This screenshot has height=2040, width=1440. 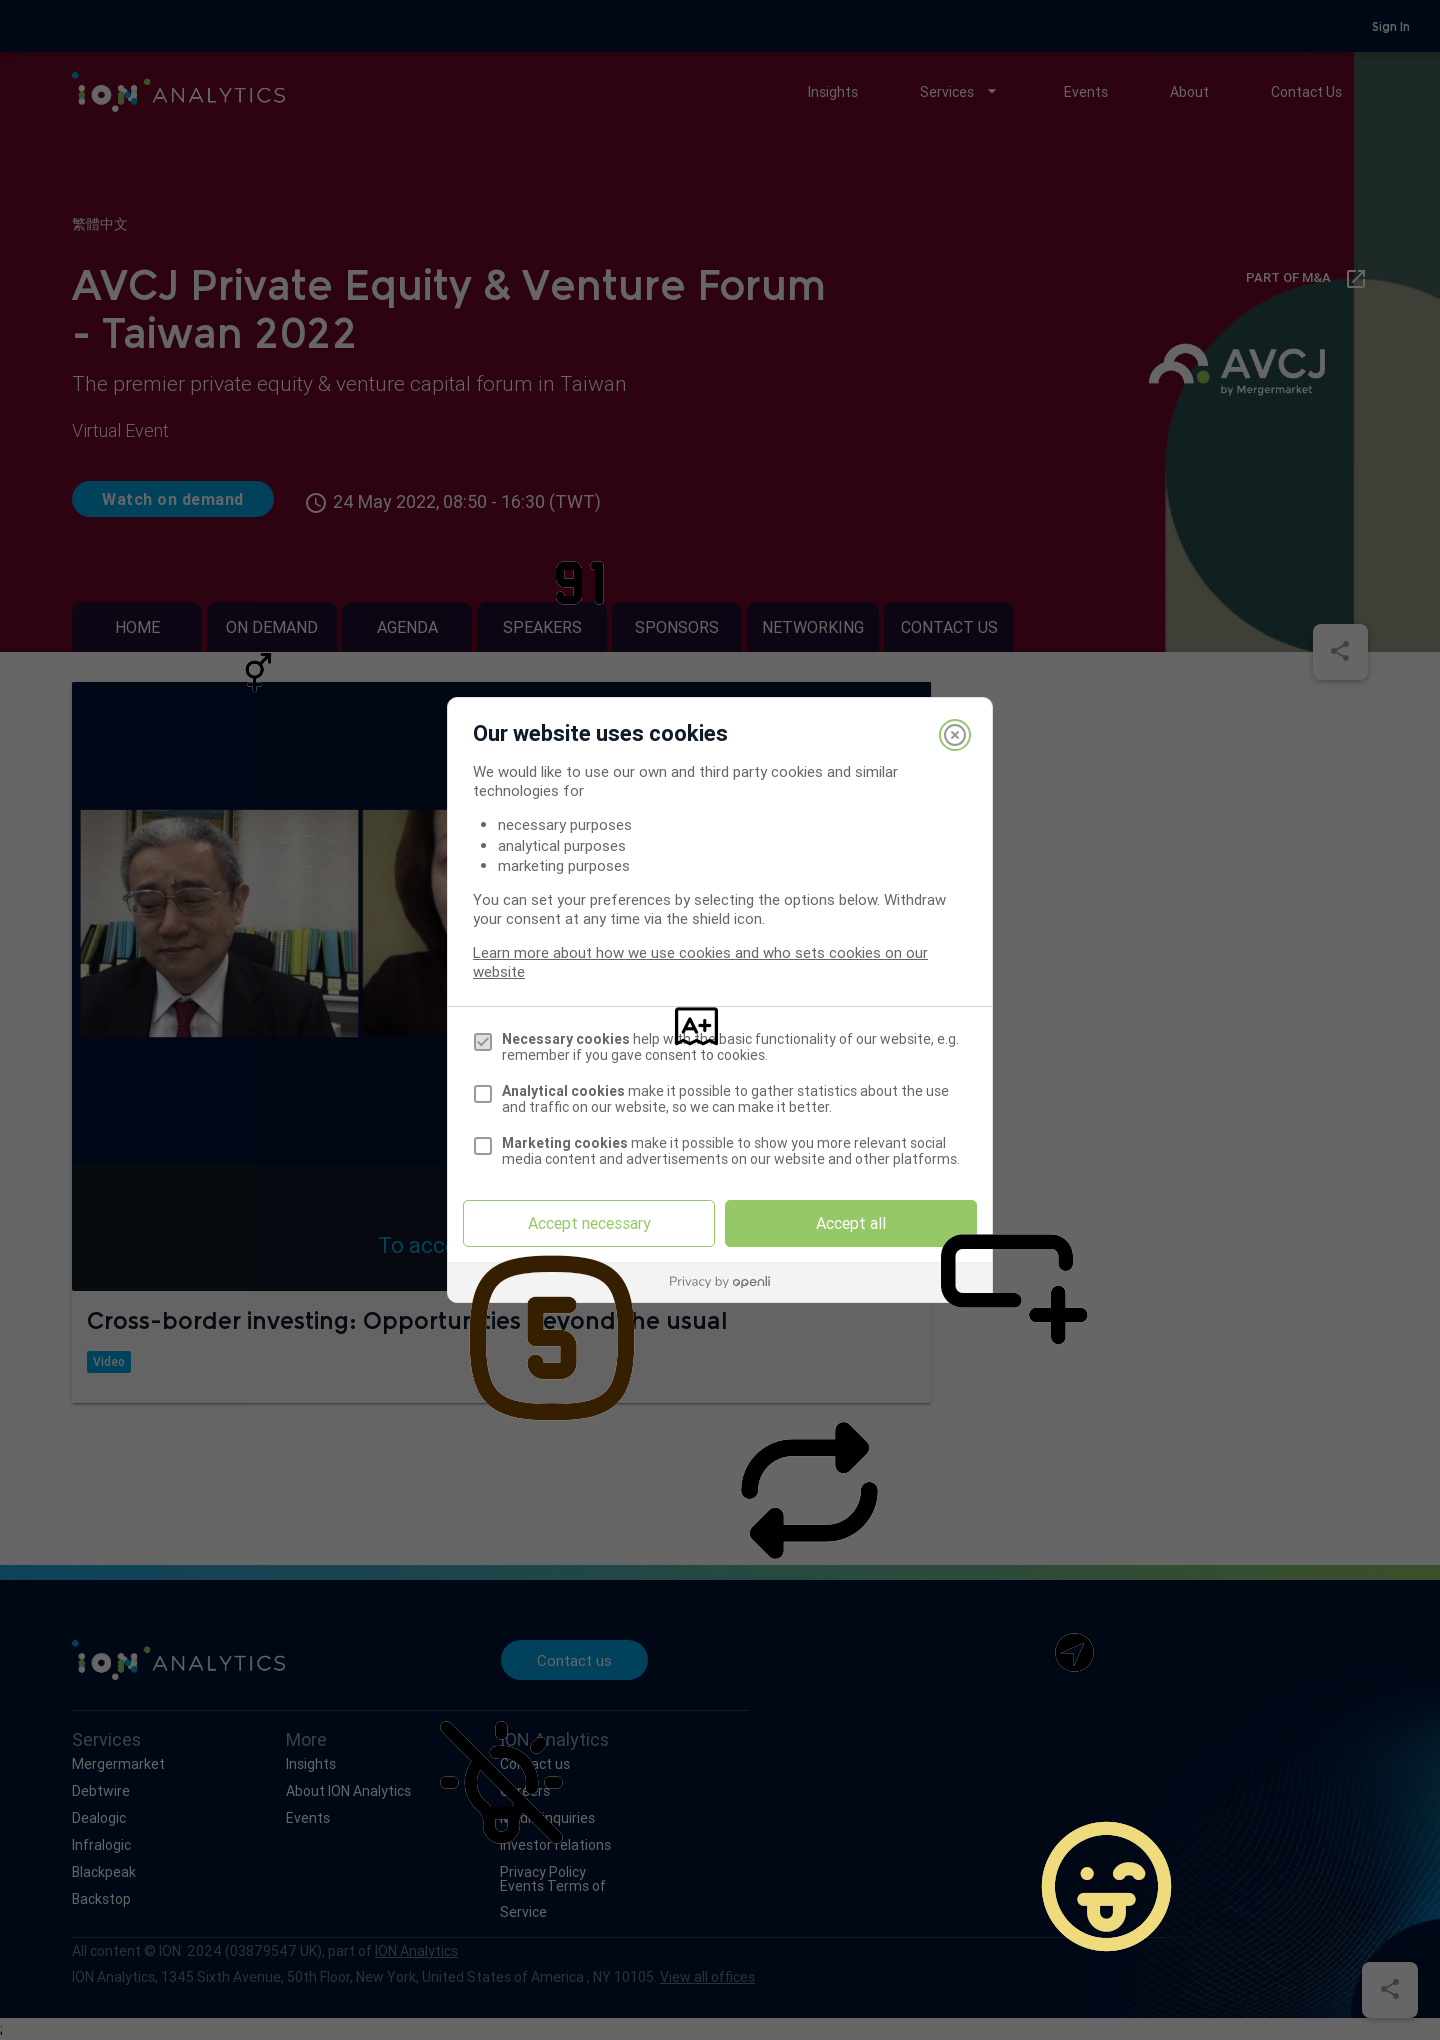 I want to click on select bigender identity option, so click(x=256, y=671).